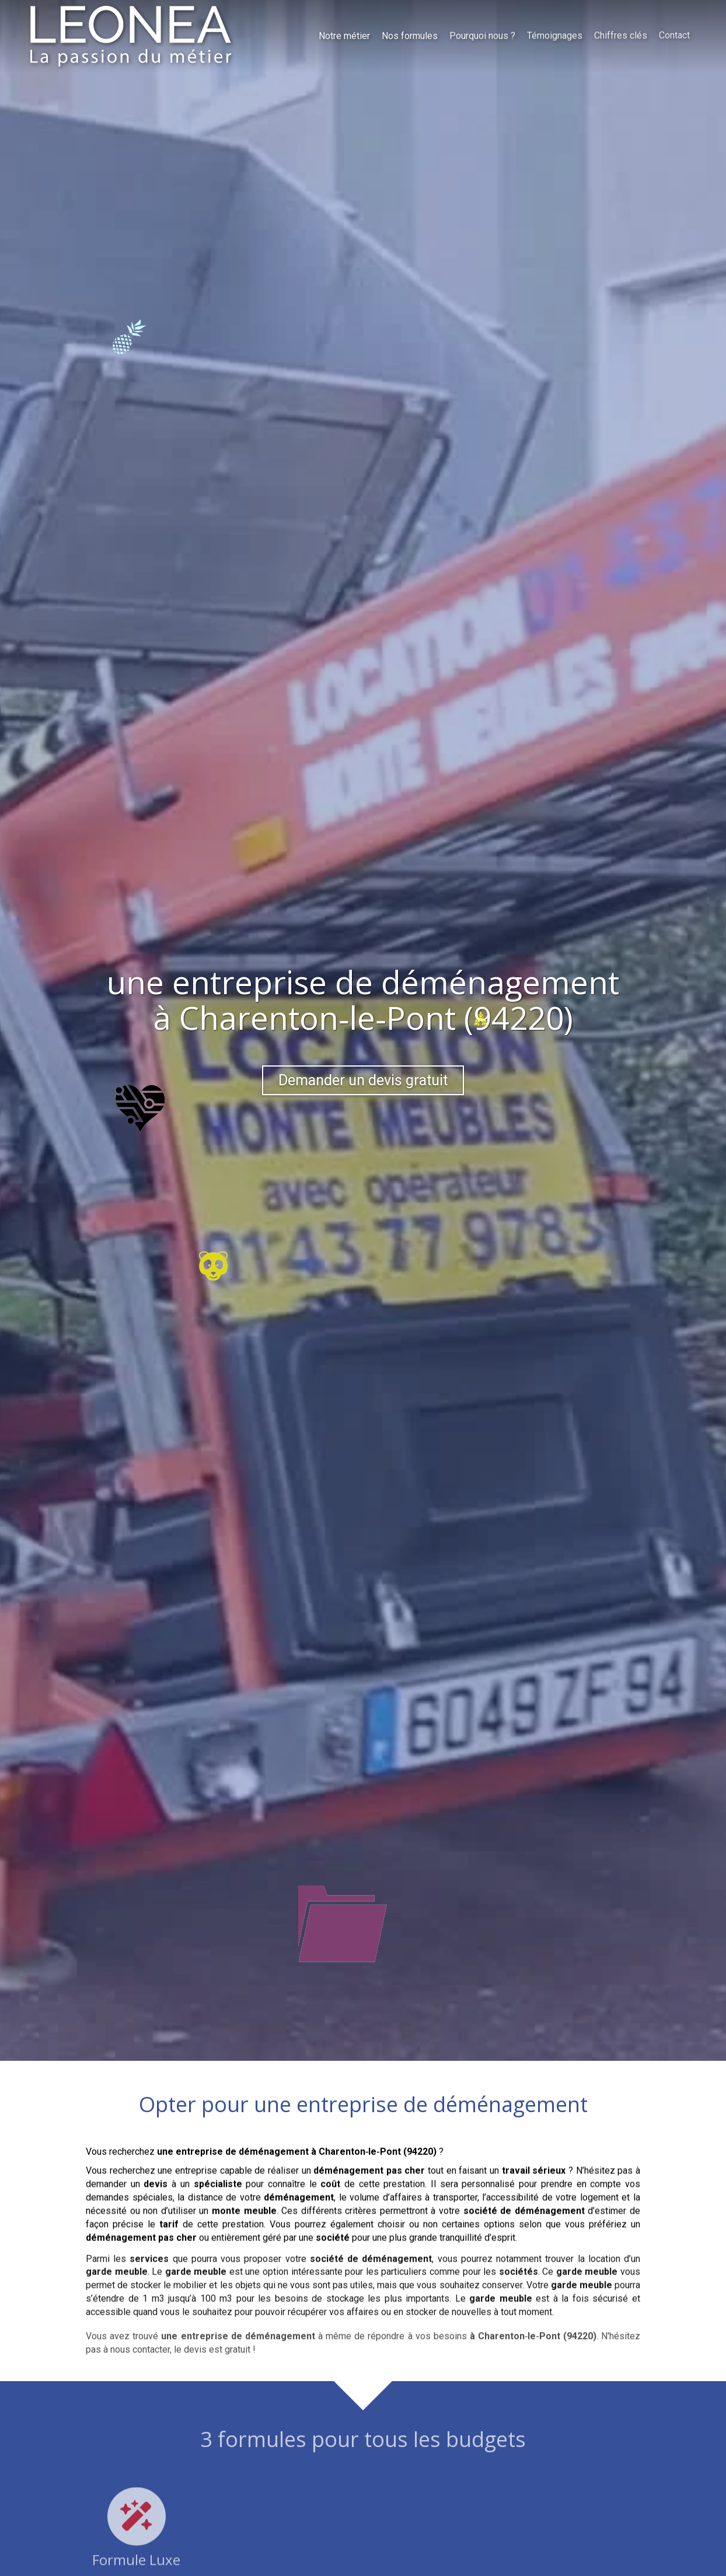 This screenshot has height=2576, width=726. I want to click on indicates AI or technology-assisted features, so click(140, 1109).